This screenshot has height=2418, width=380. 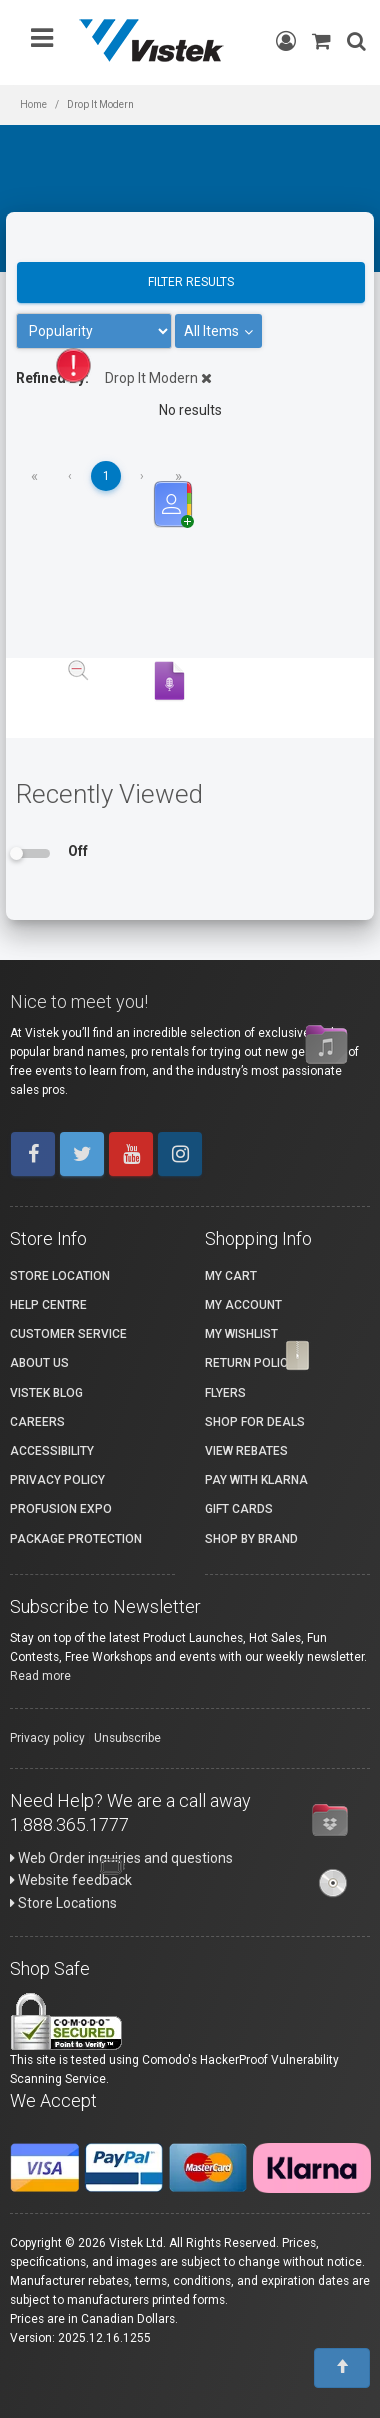 I want to click on zoom out to see more content, so click(x=78, y=670).